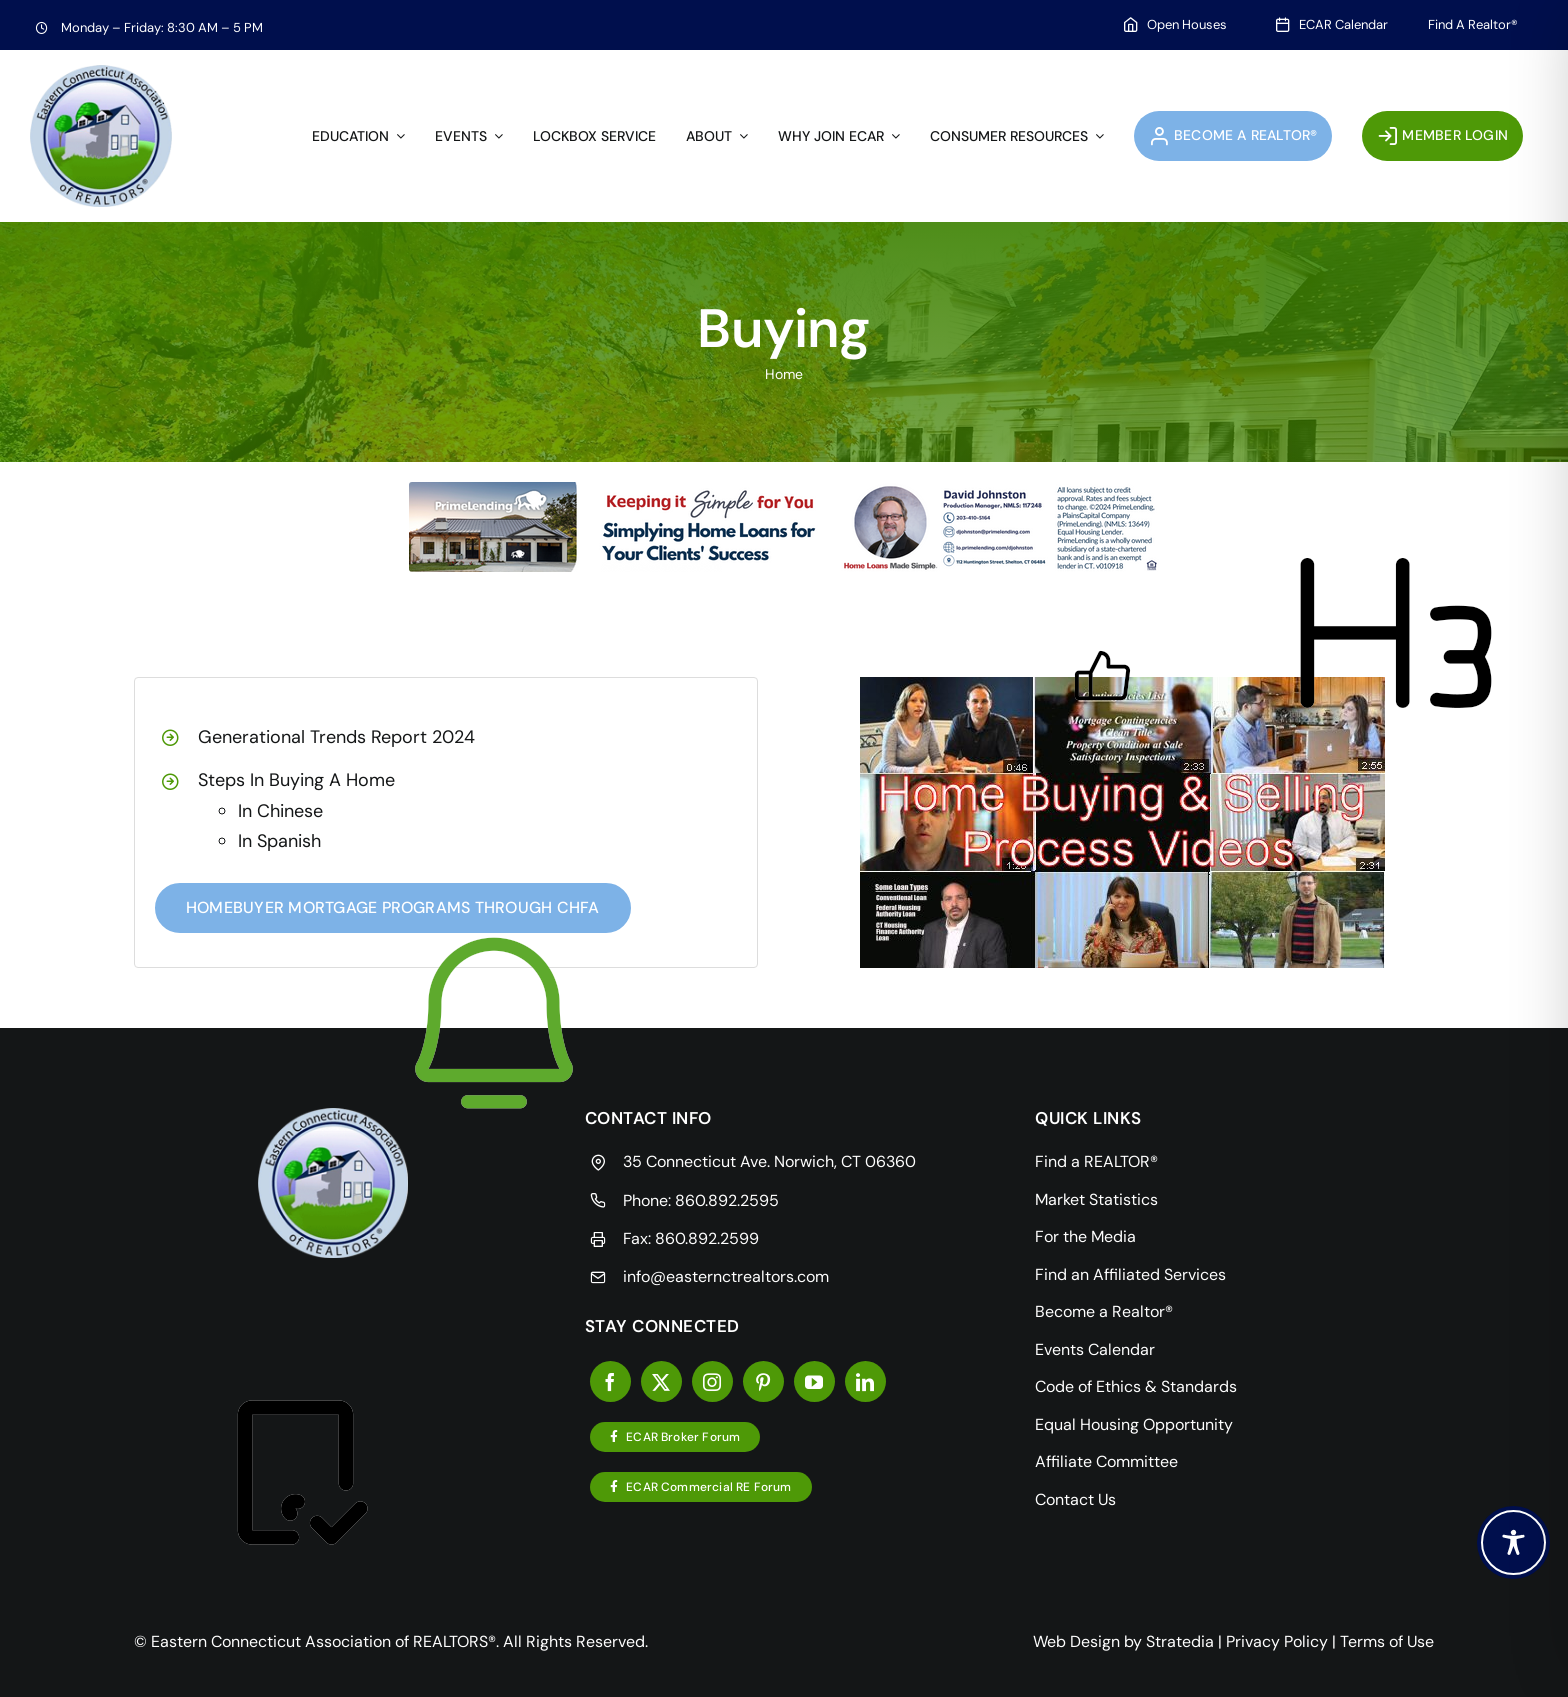  What do you see at coordinates (295, 1472) in the screenshot?
I see `tablet device successfully connected` at bounding box center [295, 1472].